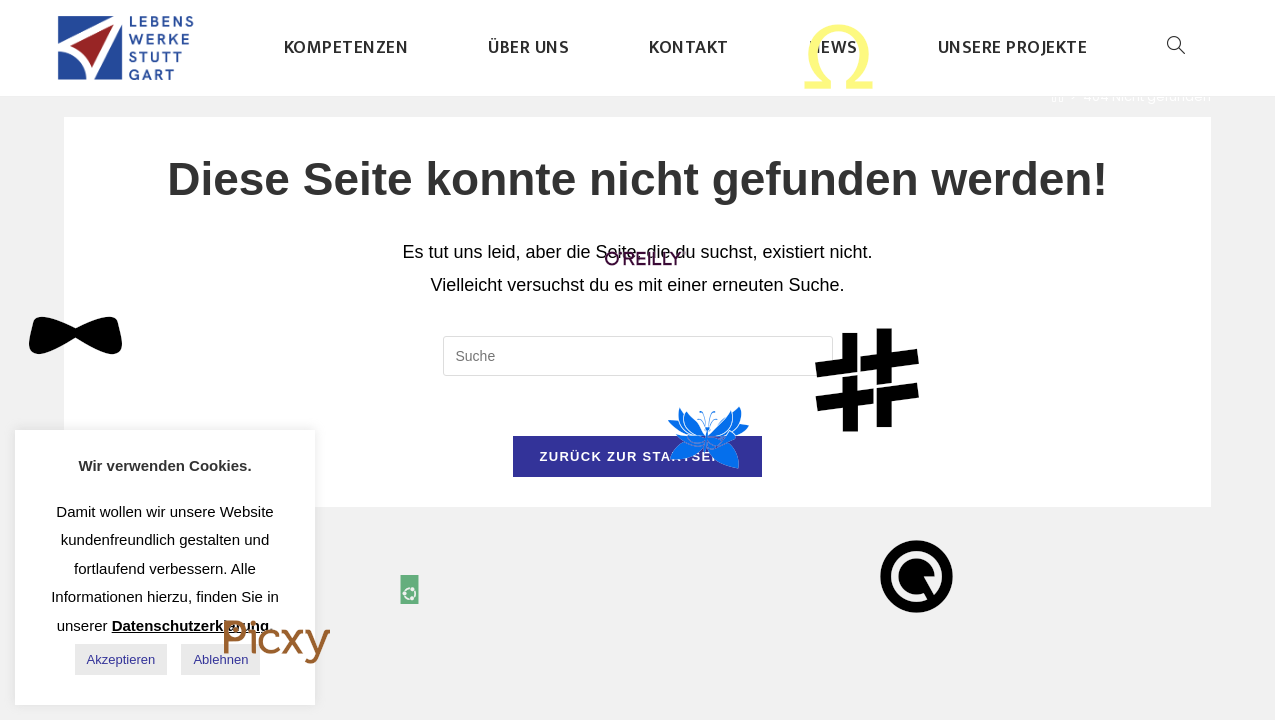  What do you see at coordinates (867, 380) in the screenshot?
I see `sharp electronics brand logo` at bounding box center [867, 380].